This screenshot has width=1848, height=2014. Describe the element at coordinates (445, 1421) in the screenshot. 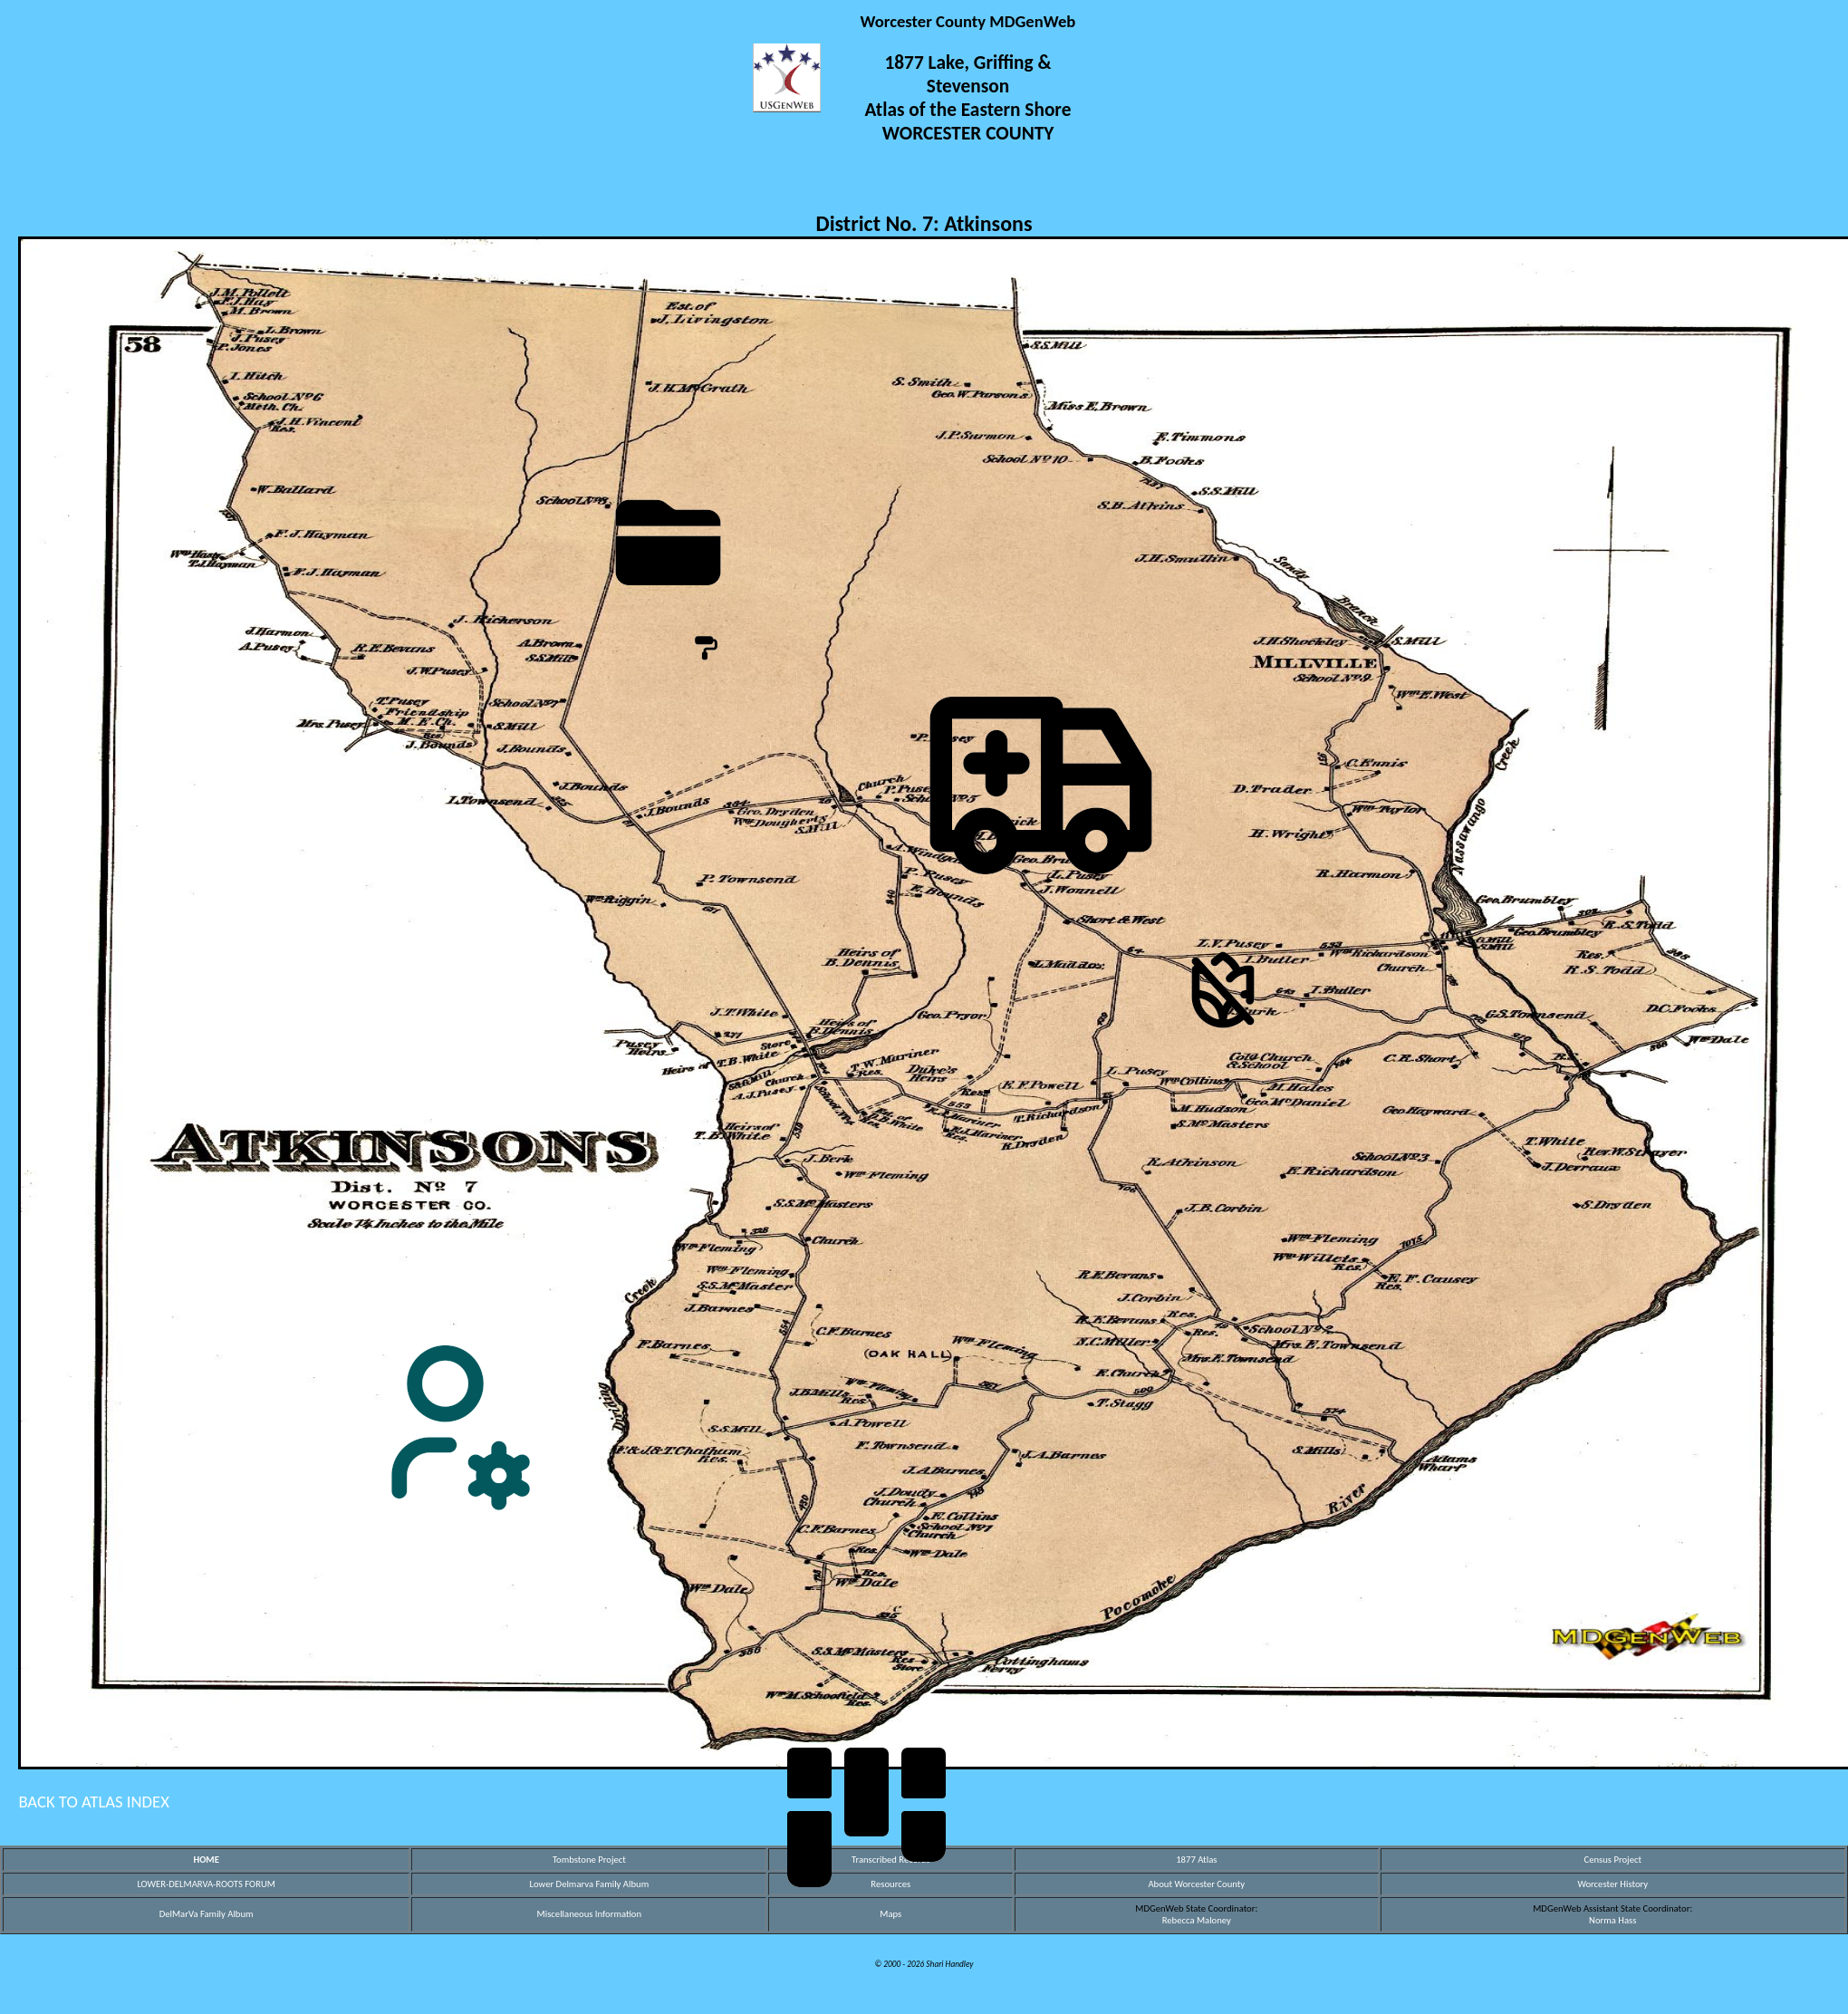

I see `access user settings or preferences` at that location.